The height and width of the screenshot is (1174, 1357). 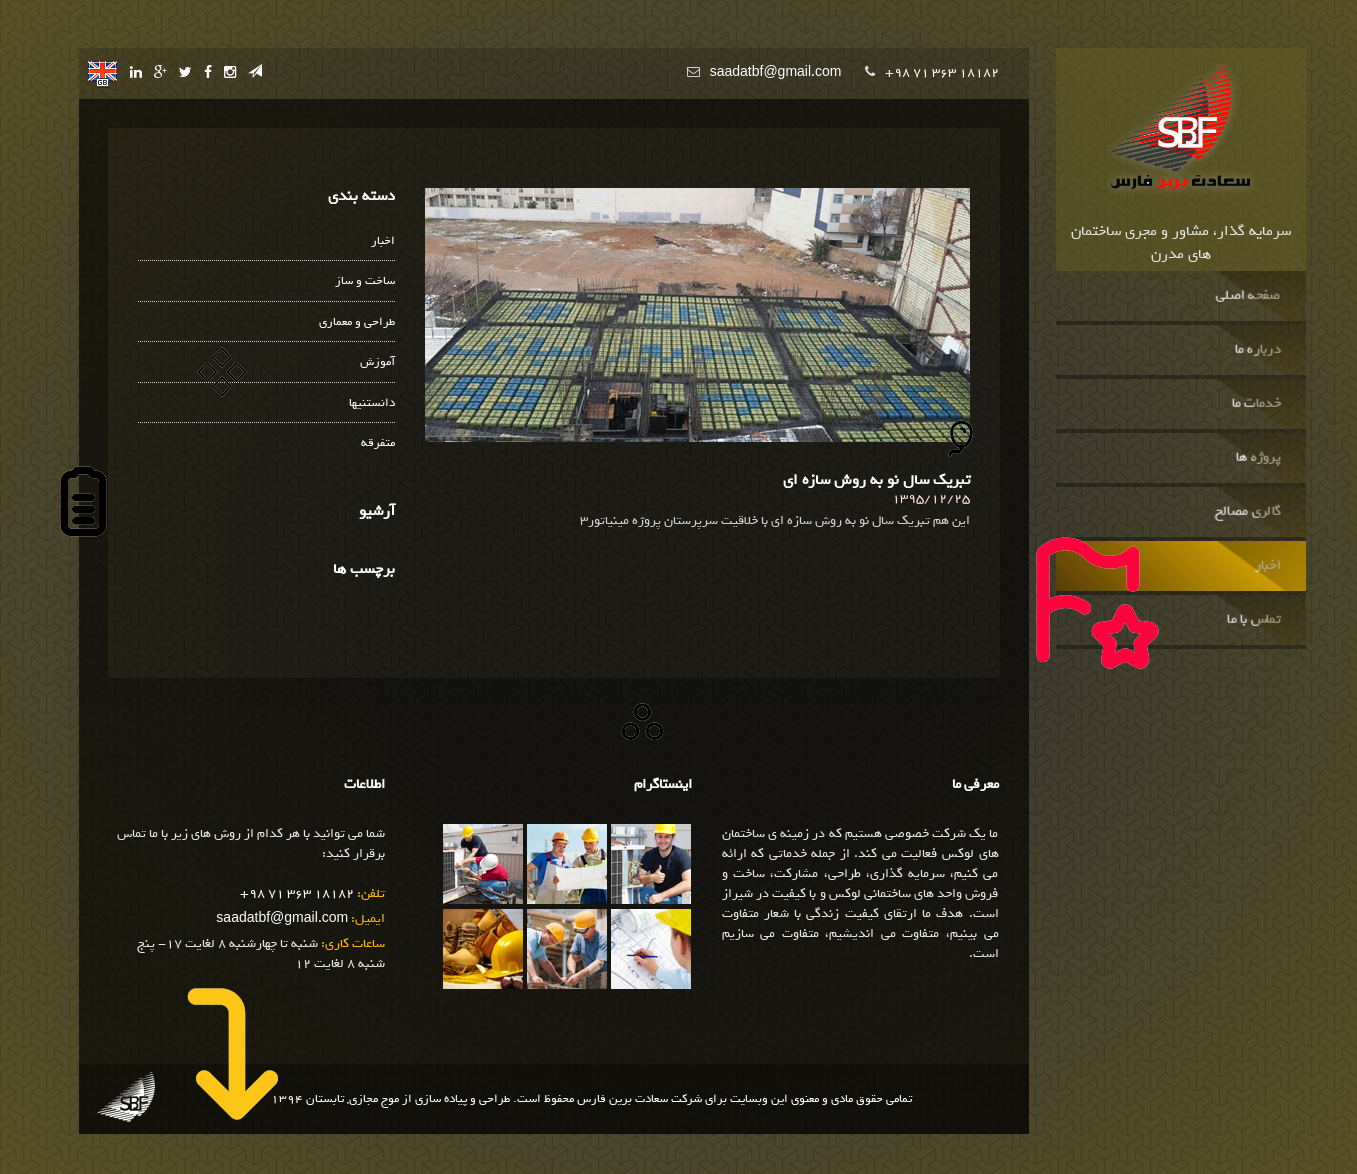 I want to click on group or cluster related items, so click(x=642, y=722).